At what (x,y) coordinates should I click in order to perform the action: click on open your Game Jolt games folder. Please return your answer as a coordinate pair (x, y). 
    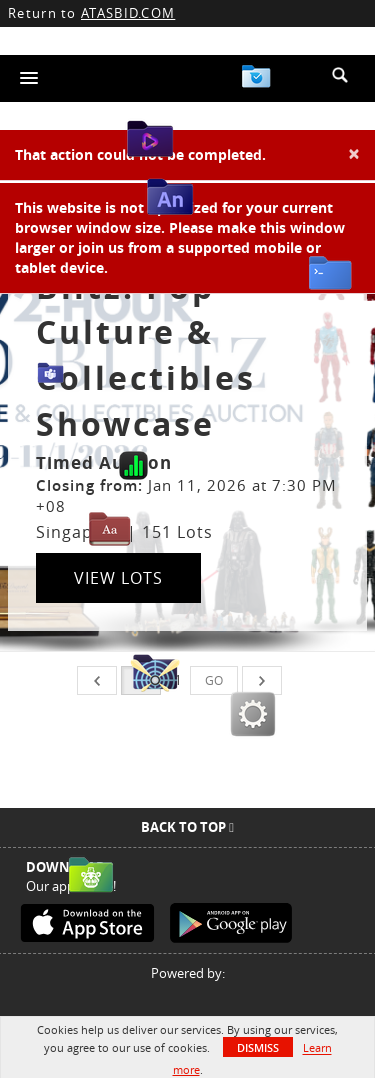
    Looking at the image, I should click on (91, 876).